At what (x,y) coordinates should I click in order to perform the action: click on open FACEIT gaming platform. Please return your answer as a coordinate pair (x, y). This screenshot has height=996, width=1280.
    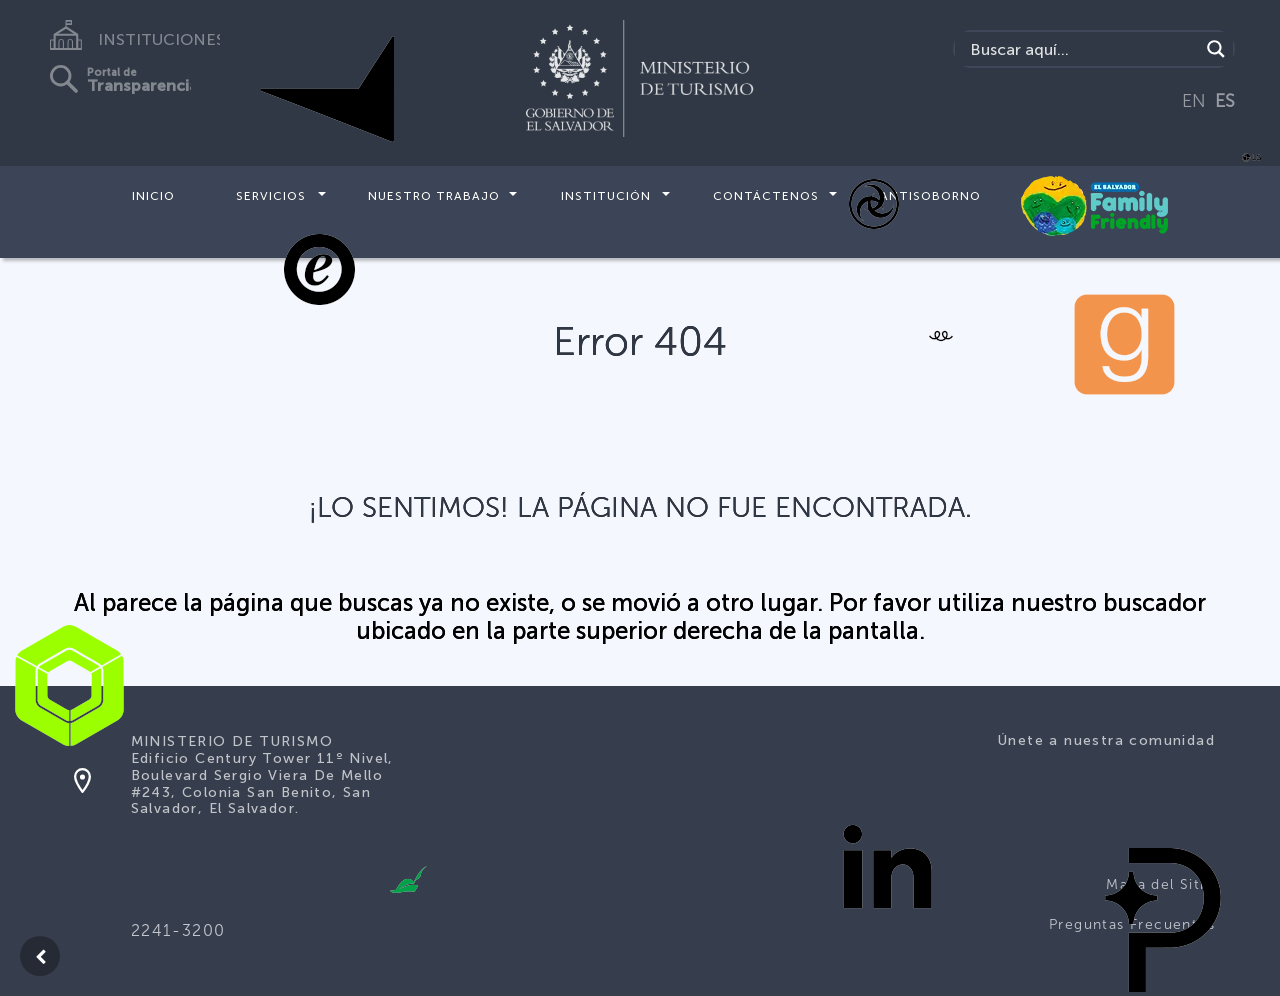
    Looking at the image, I should click on (327, 89).